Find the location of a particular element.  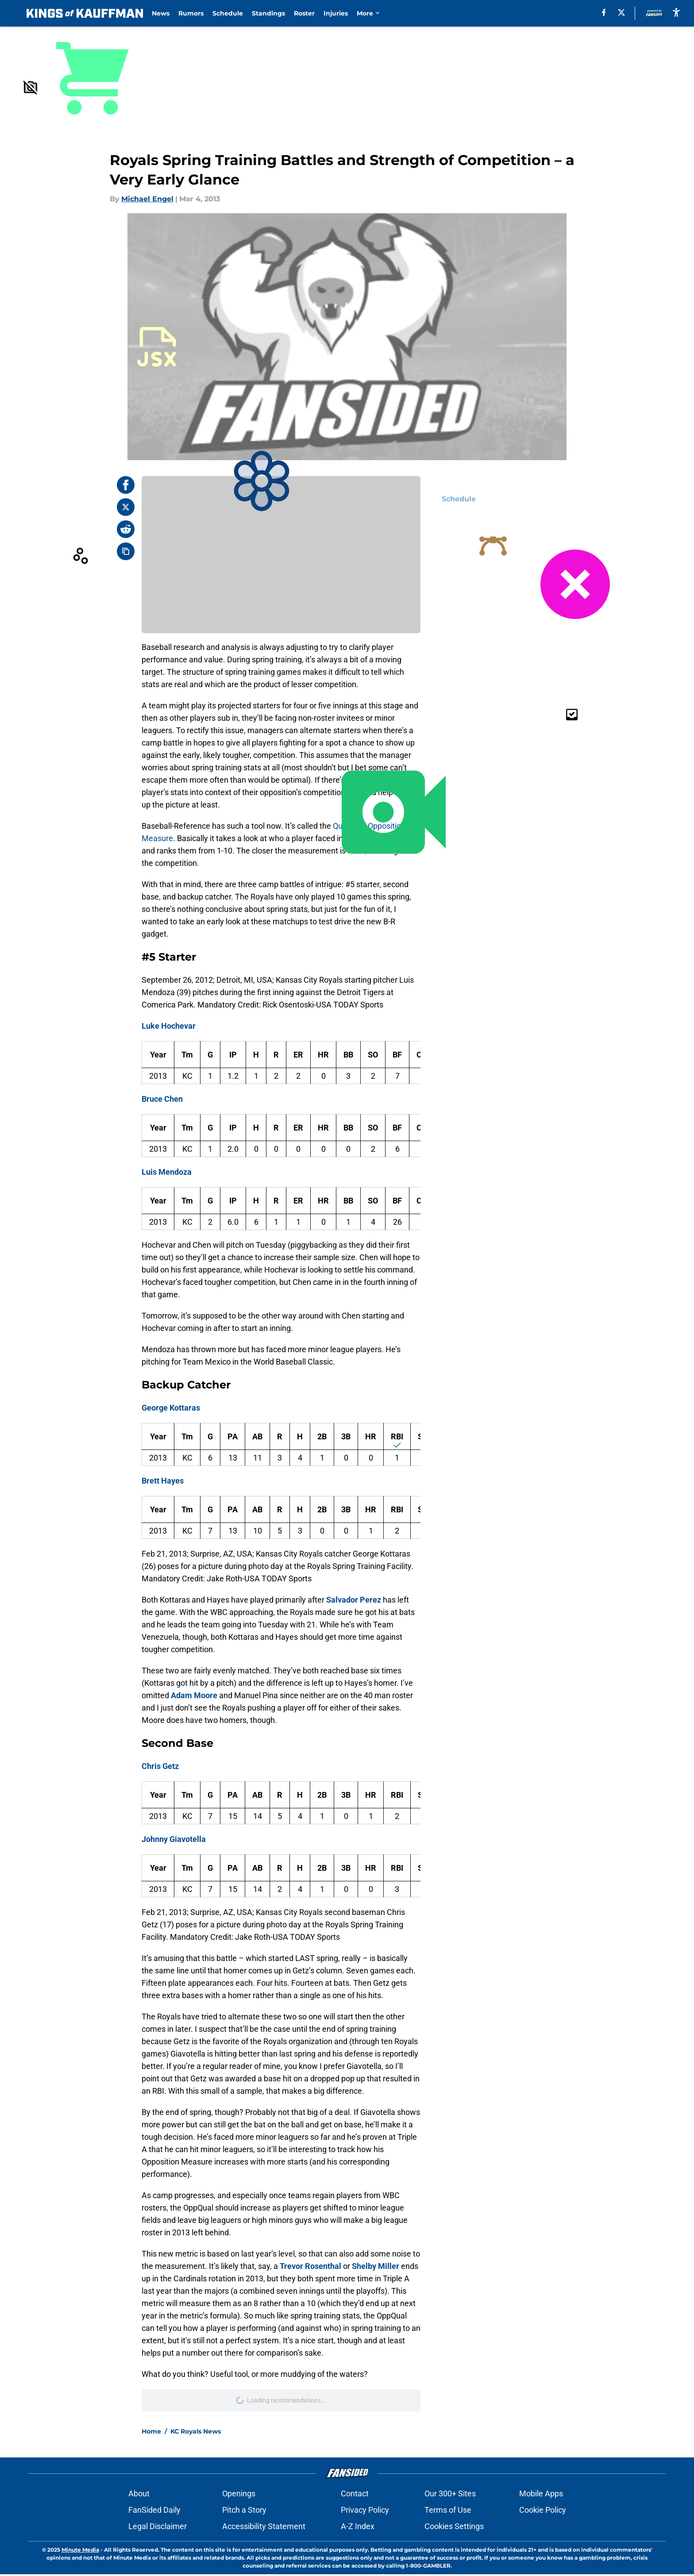

close or dismiss a dialog is located at coordinates (575, 584).